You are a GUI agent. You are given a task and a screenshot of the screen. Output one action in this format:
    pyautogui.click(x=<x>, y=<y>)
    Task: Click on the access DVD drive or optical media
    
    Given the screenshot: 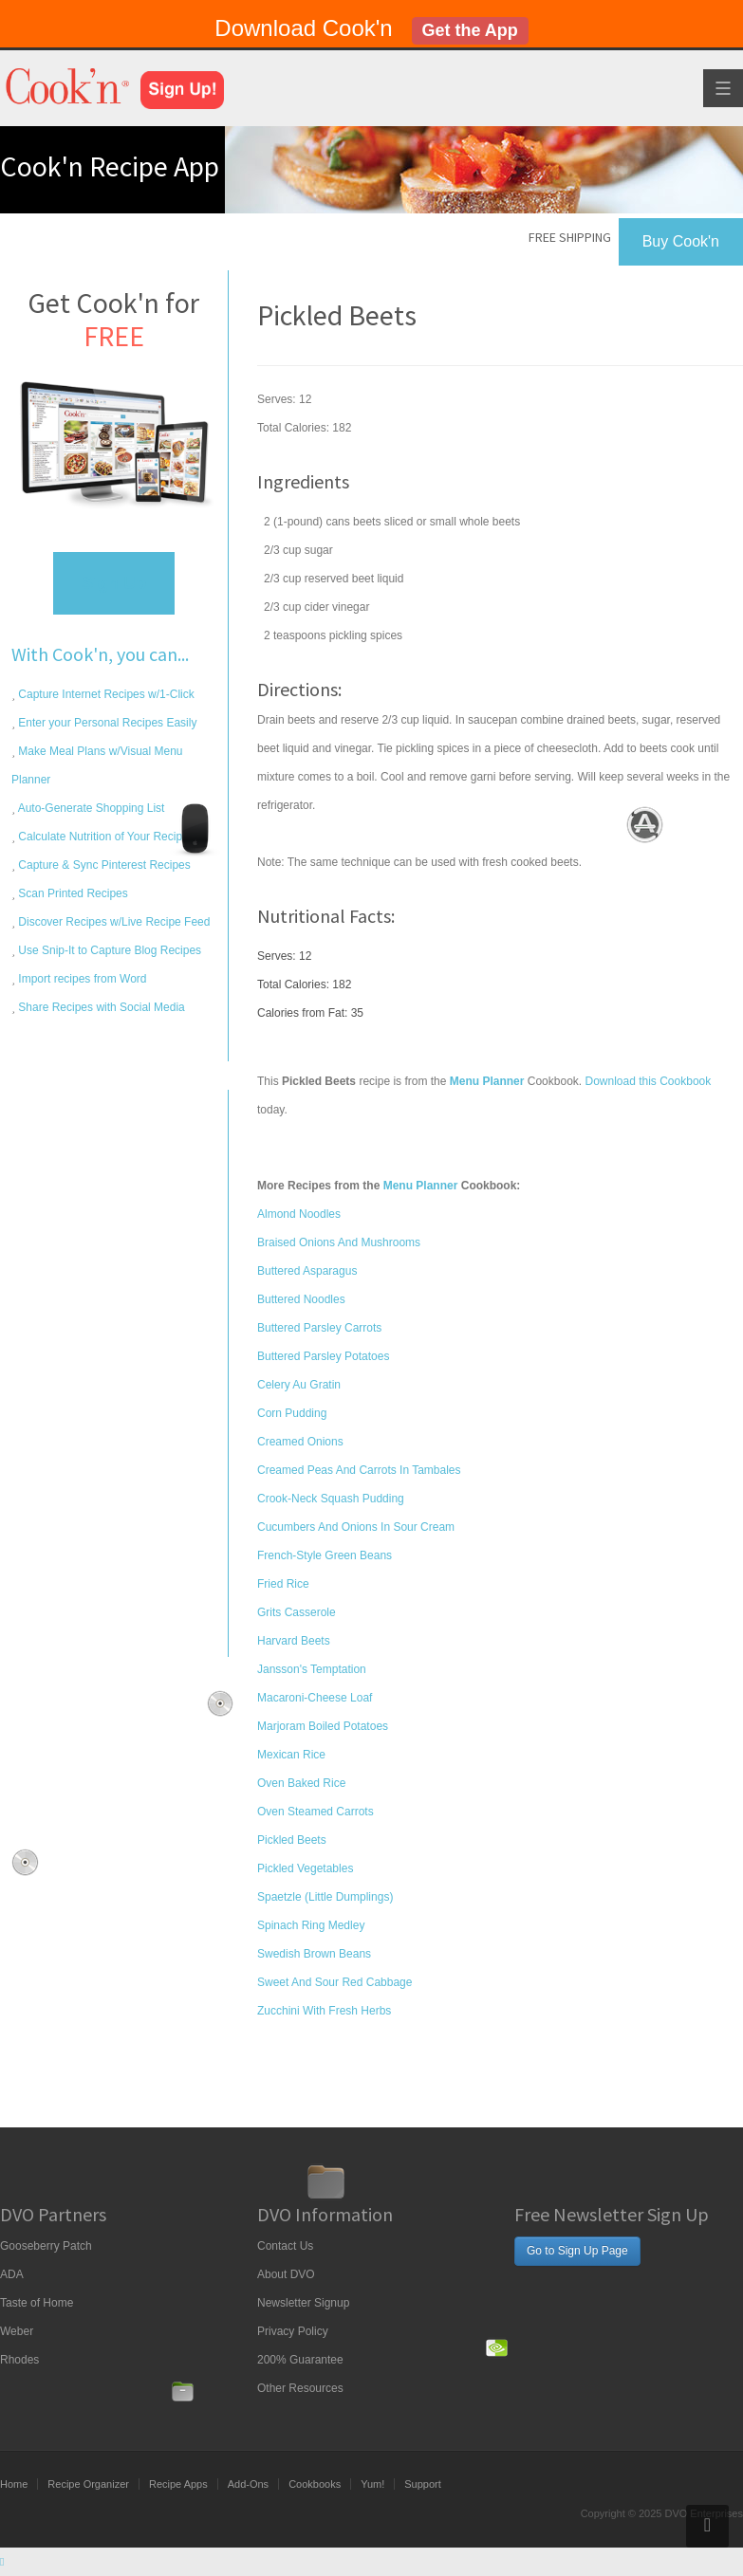 What is the action you would take?
    pyautogui.click(x=220, y=1703)
    